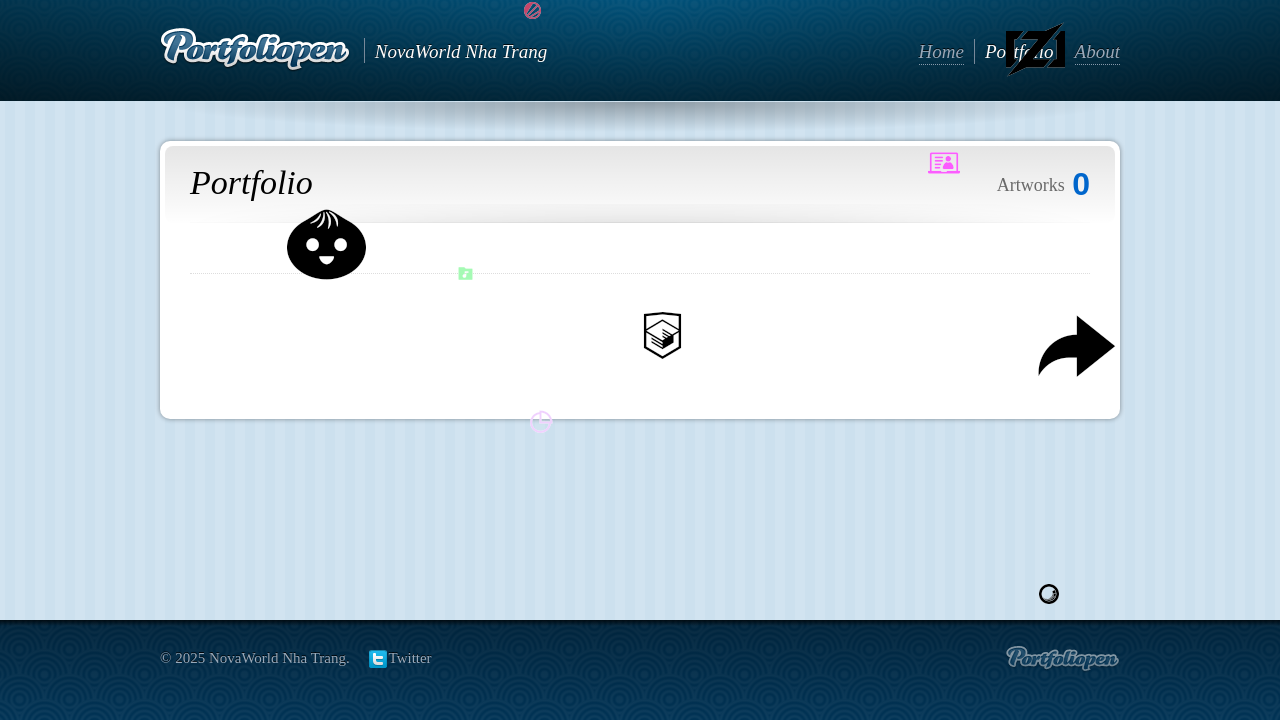 The image size is (1280, 720). What do you see at coordinates (662, 335) in the screenshot?
I see `htmlacademy brand logo` at bounding box center [662, 335].